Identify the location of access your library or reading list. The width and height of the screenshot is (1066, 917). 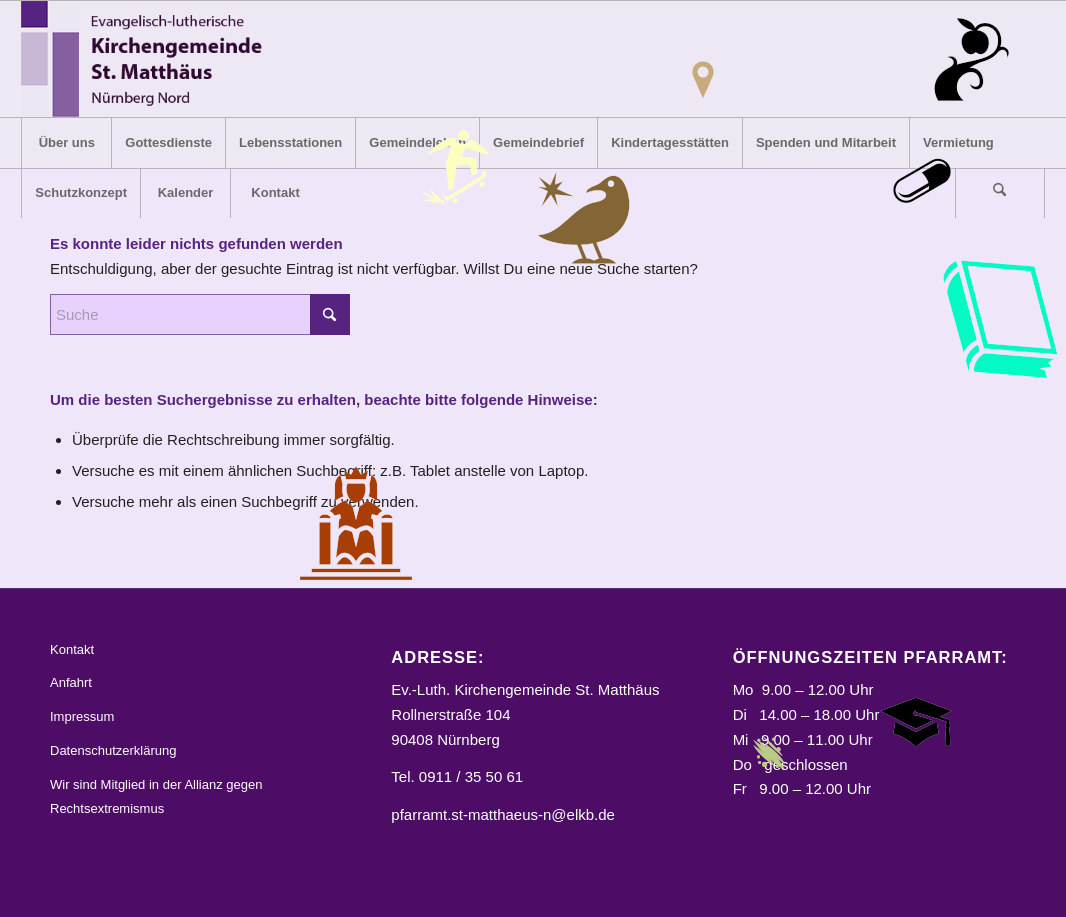
(1000, 319).